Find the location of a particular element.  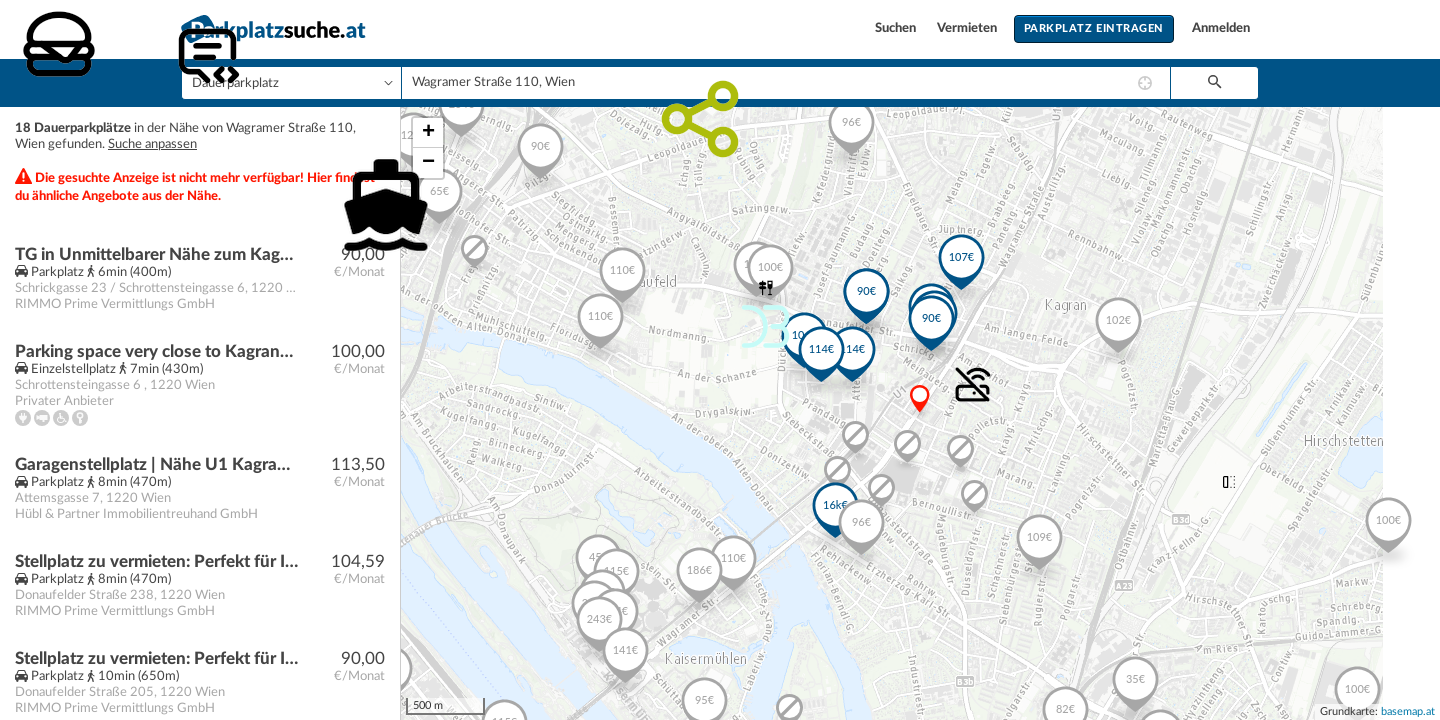

router disconnected or offline is located at coordinates (972, 384).